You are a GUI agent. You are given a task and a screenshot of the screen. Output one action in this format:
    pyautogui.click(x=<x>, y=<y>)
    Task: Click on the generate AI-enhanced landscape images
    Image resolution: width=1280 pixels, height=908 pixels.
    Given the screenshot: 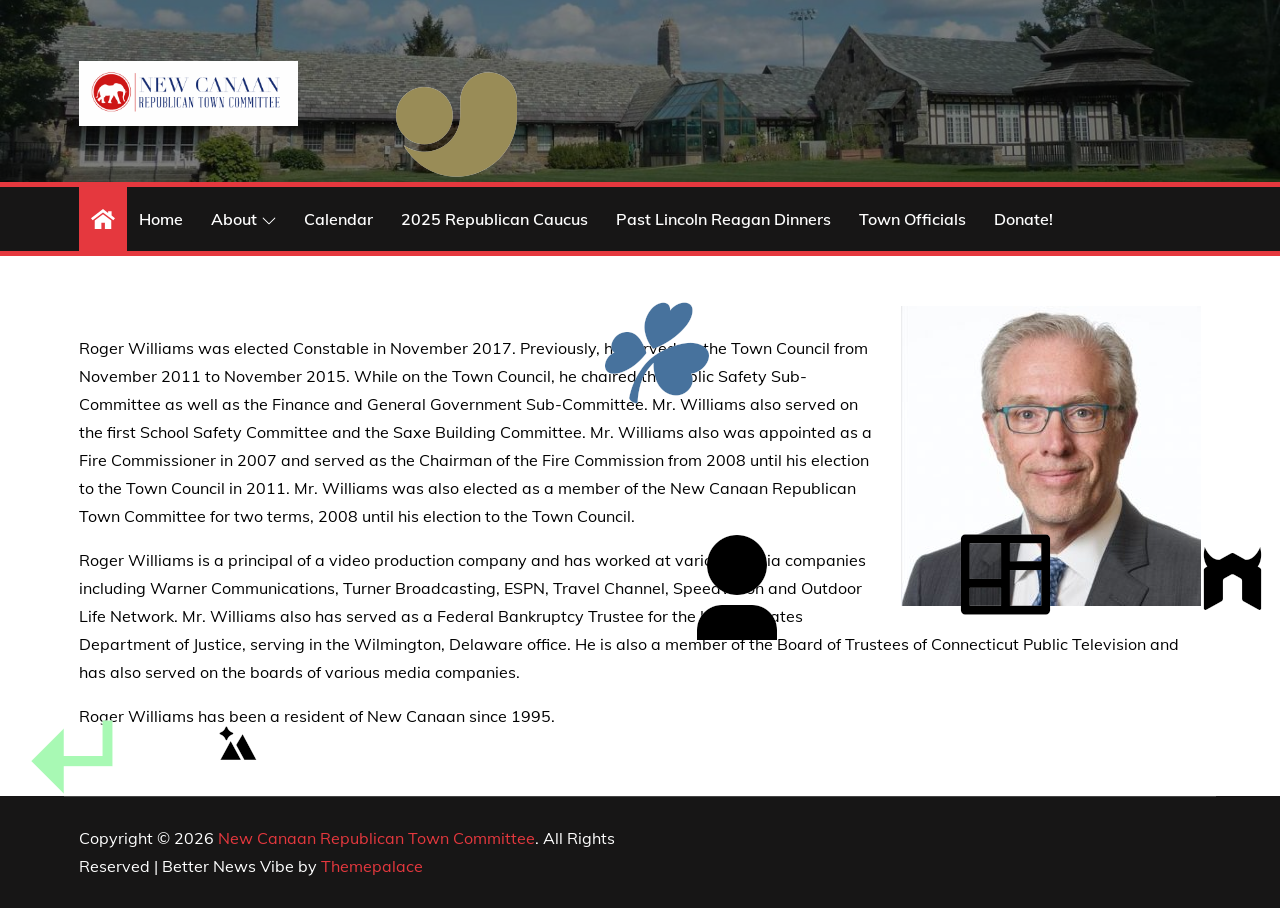 What is the action you would take?
    pyautogui.click(x=237, y=744)
    